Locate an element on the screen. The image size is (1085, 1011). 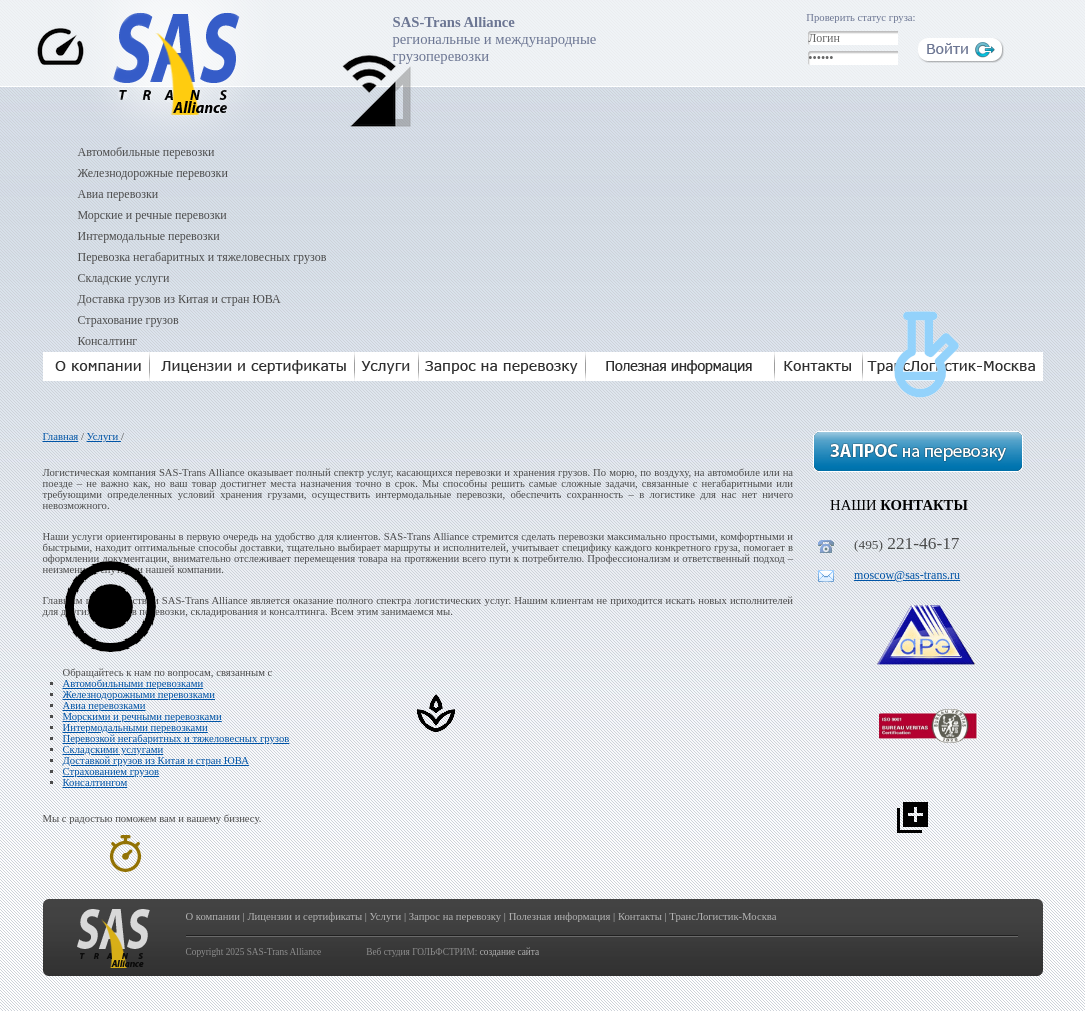
start or stop a timer is located at coordinates (125, 853).